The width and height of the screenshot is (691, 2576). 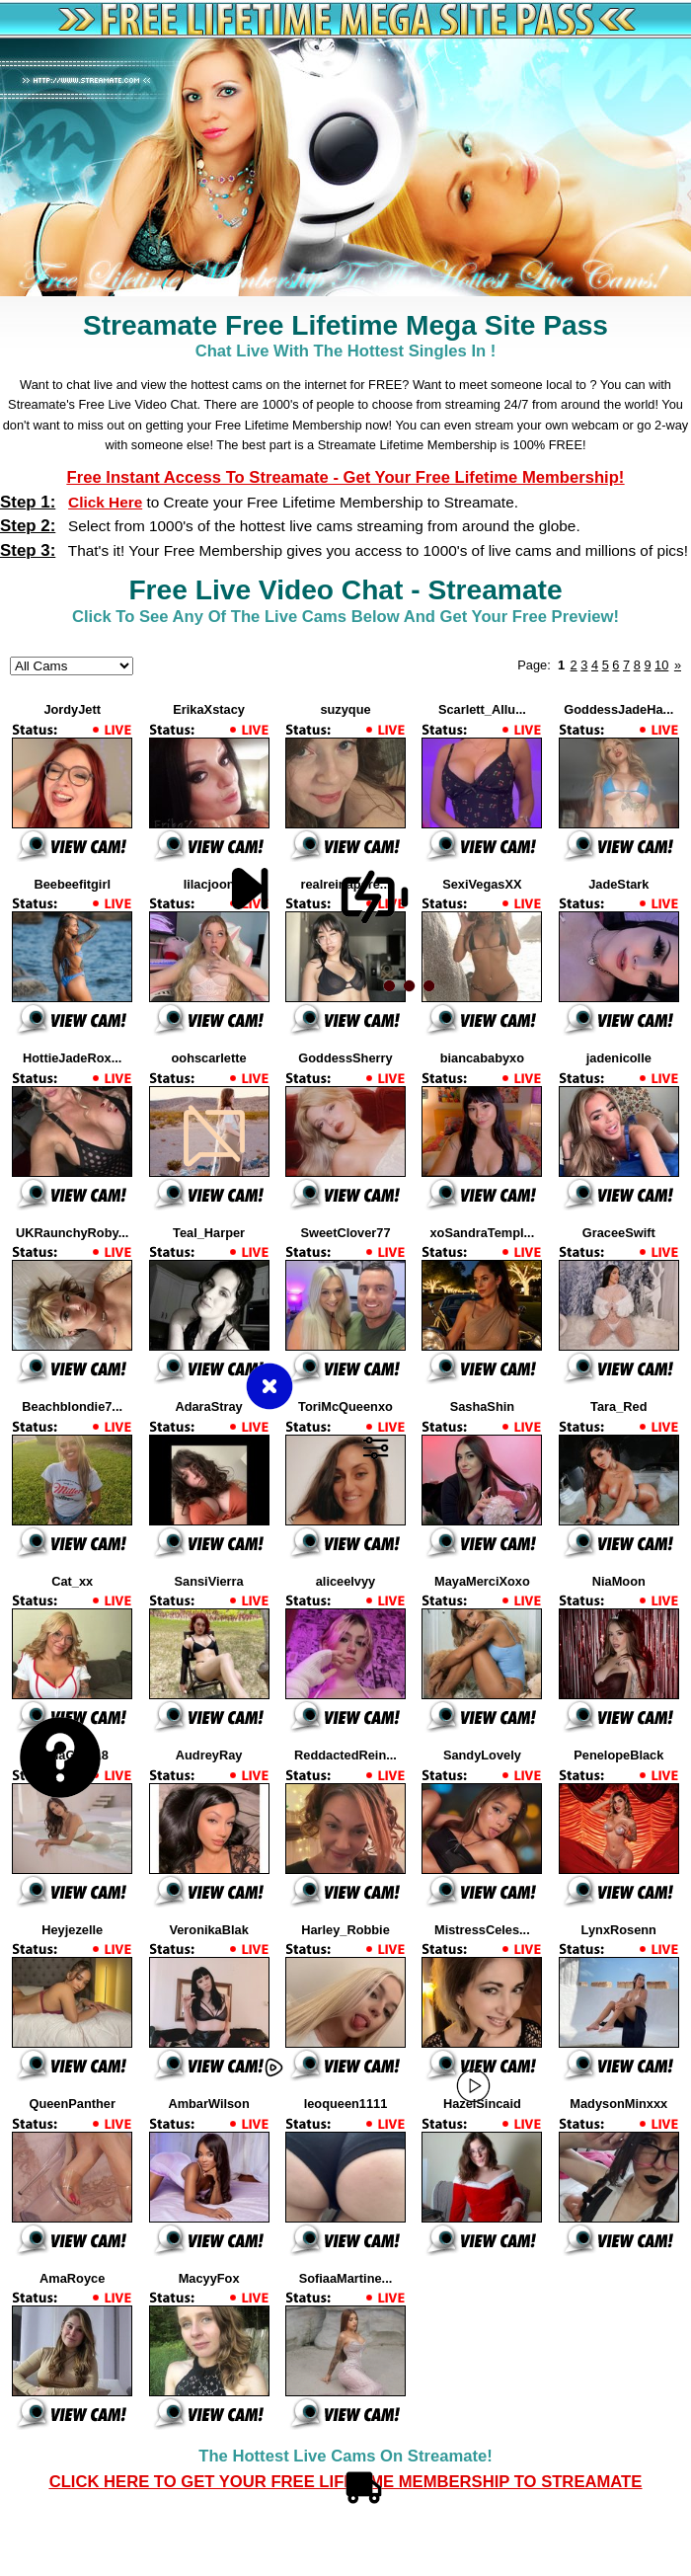 I want to click on adjust settings or preferences, so click(x=375, y=1447).